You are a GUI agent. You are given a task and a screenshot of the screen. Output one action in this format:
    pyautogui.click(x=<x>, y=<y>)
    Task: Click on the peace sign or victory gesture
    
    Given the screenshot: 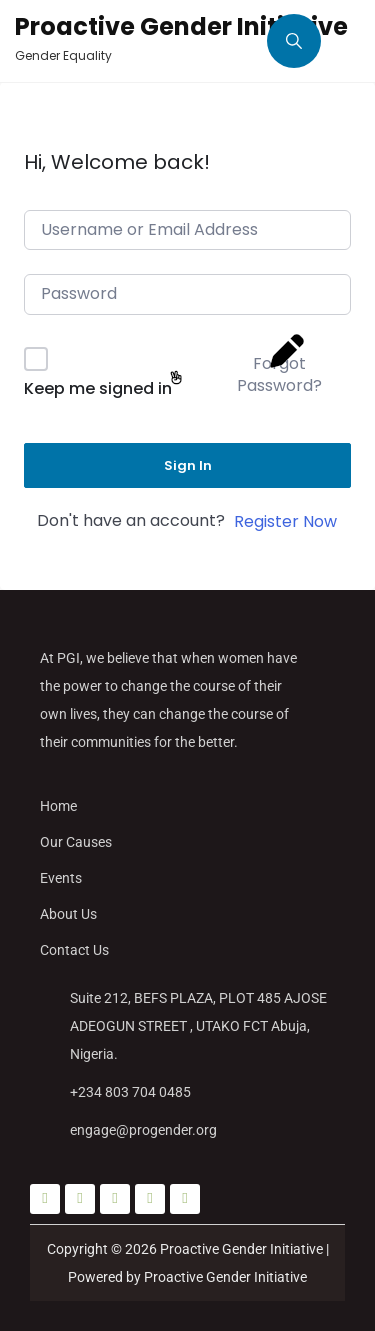 What is the action you would take?
    pyautogui.click(x=176, y=377)
    